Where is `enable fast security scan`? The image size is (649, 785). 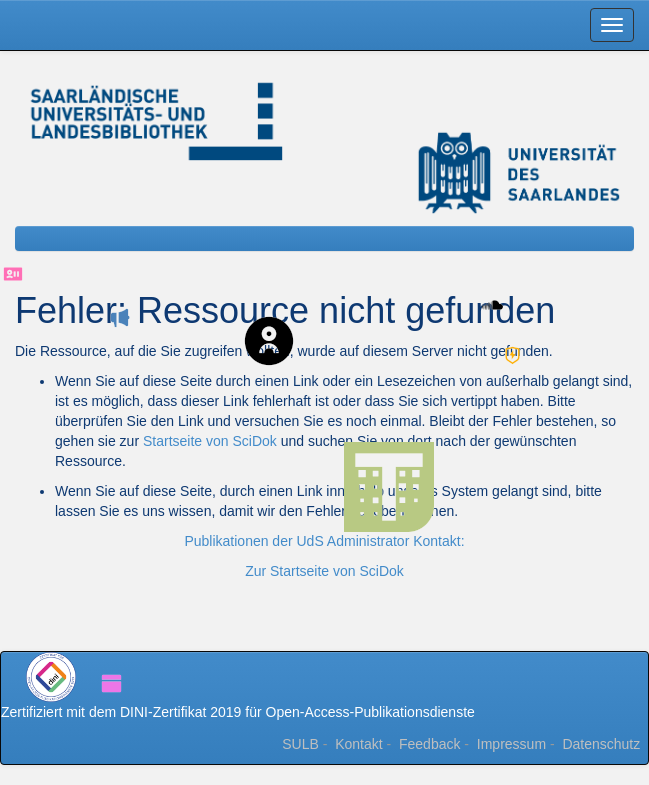
enable fast security scan is located at coordinates (512, 355).